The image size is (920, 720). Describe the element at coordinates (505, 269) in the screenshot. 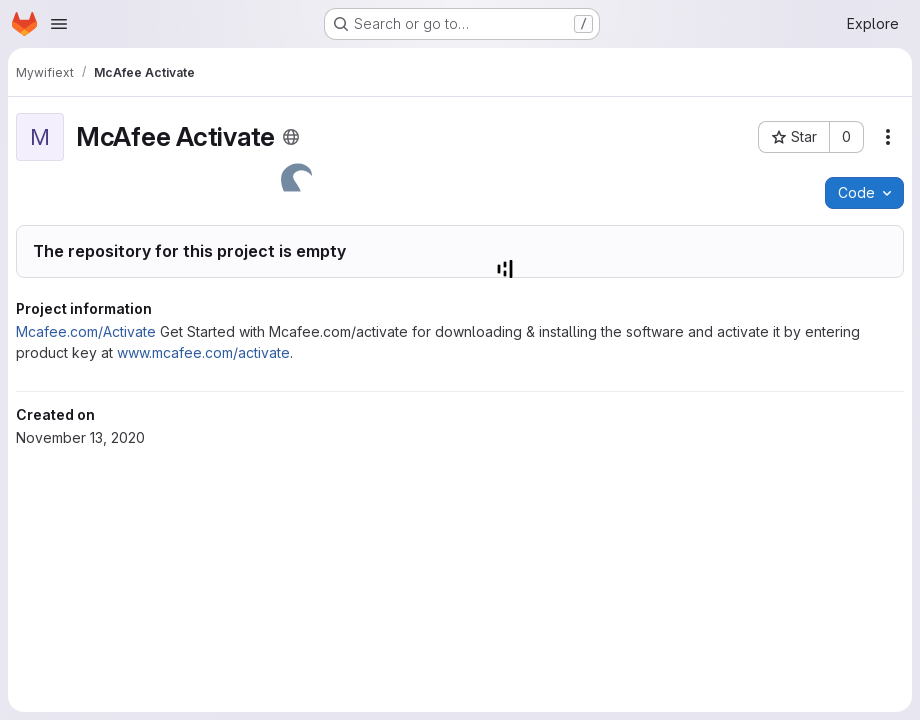

I see `open hyperskill learning platform` at that location.